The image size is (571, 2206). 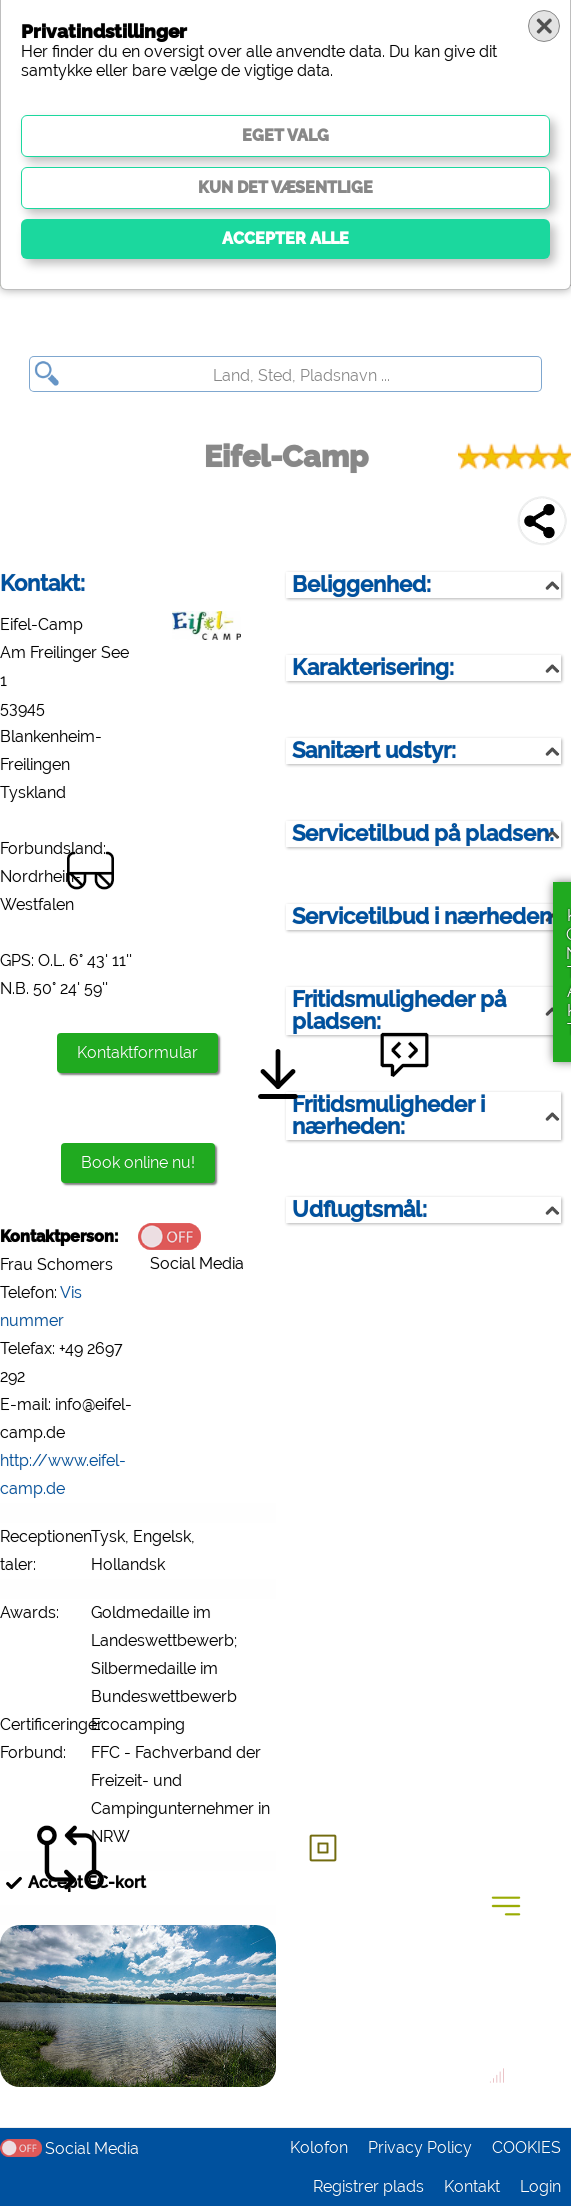 I want to click on download a file to your device, so click(x=278, y=1074).